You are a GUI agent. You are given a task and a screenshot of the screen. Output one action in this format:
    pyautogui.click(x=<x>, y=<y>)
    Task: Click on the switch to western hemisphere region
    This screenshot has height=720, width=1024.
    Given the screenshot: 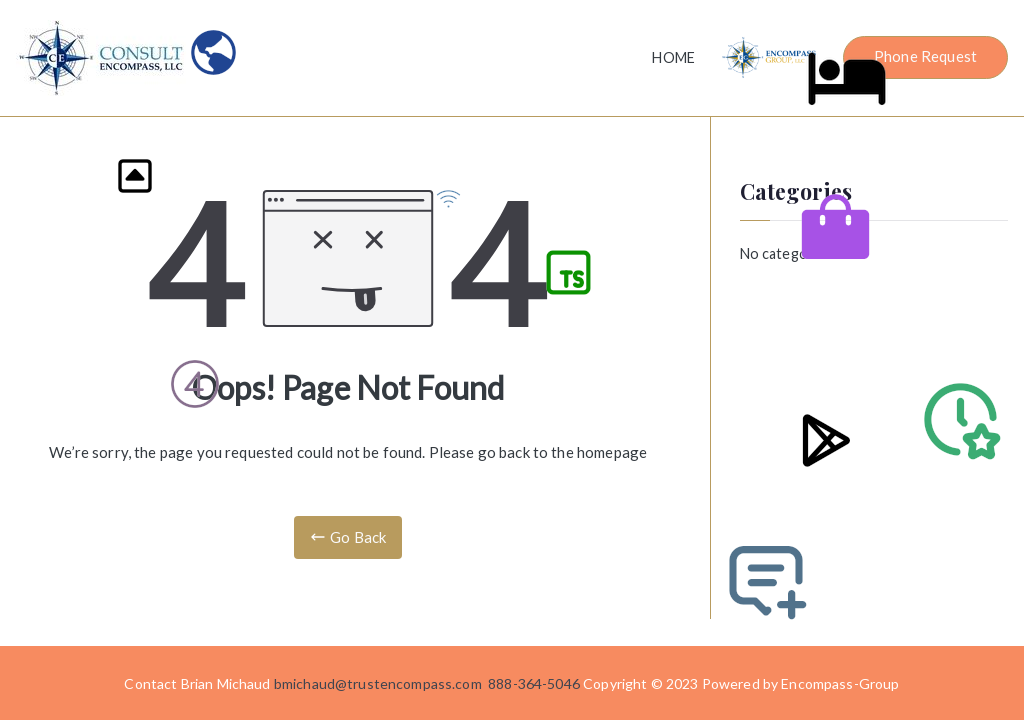 What is the action you would take?
    pyautogui.click(x=213, y=52)
    